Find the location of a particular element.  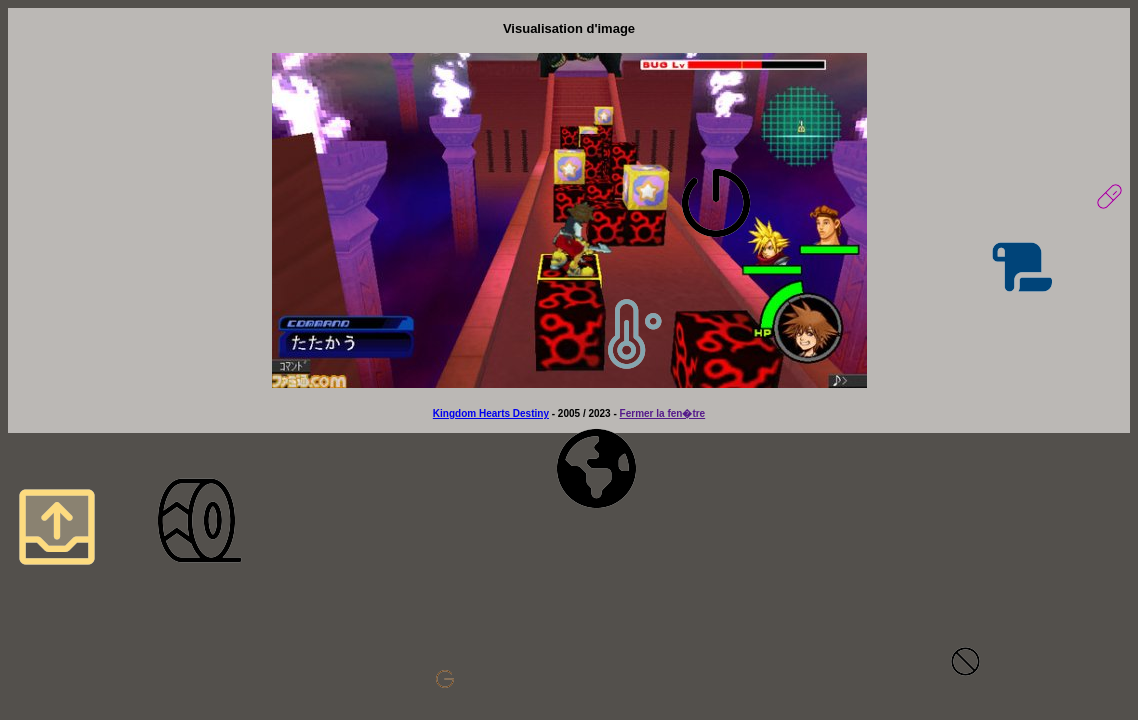

view terms and conditions or legal document is located at coordinates (1024, 267).